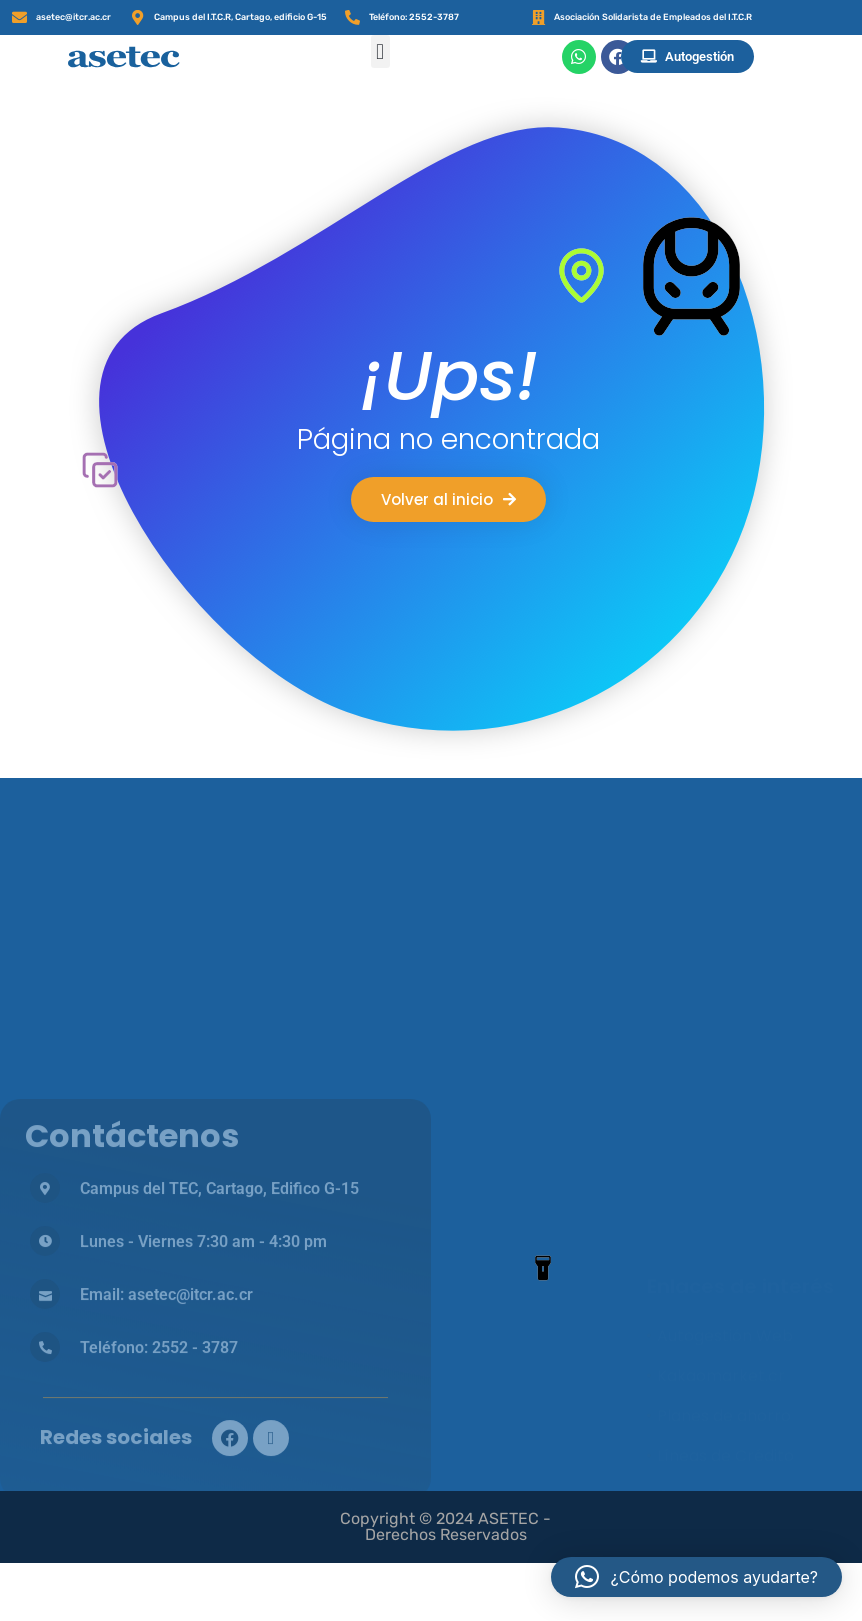 This screenshot has width=862, height=1621. Describe the element at coordinates (100, 470) in the screenshot. I see `content copied to clipboard successfully` at that location.